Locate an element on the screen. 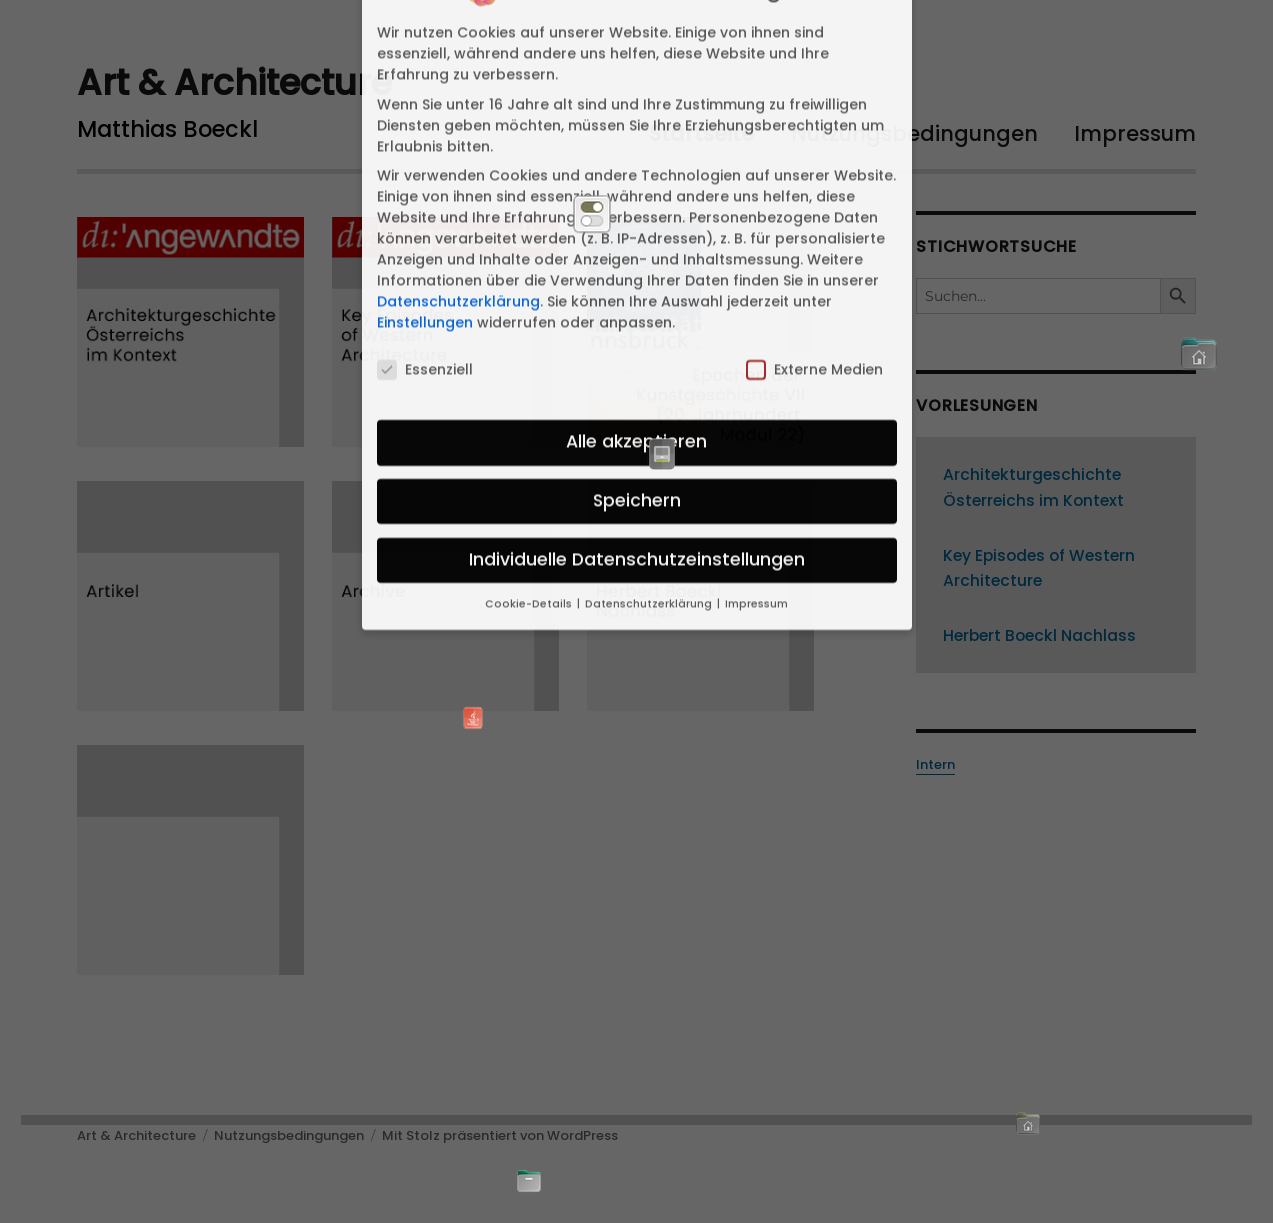 This screenshot has width=1273, height=1223. a ROM file or cartridge-based game image is located at coordinates (662, 454).